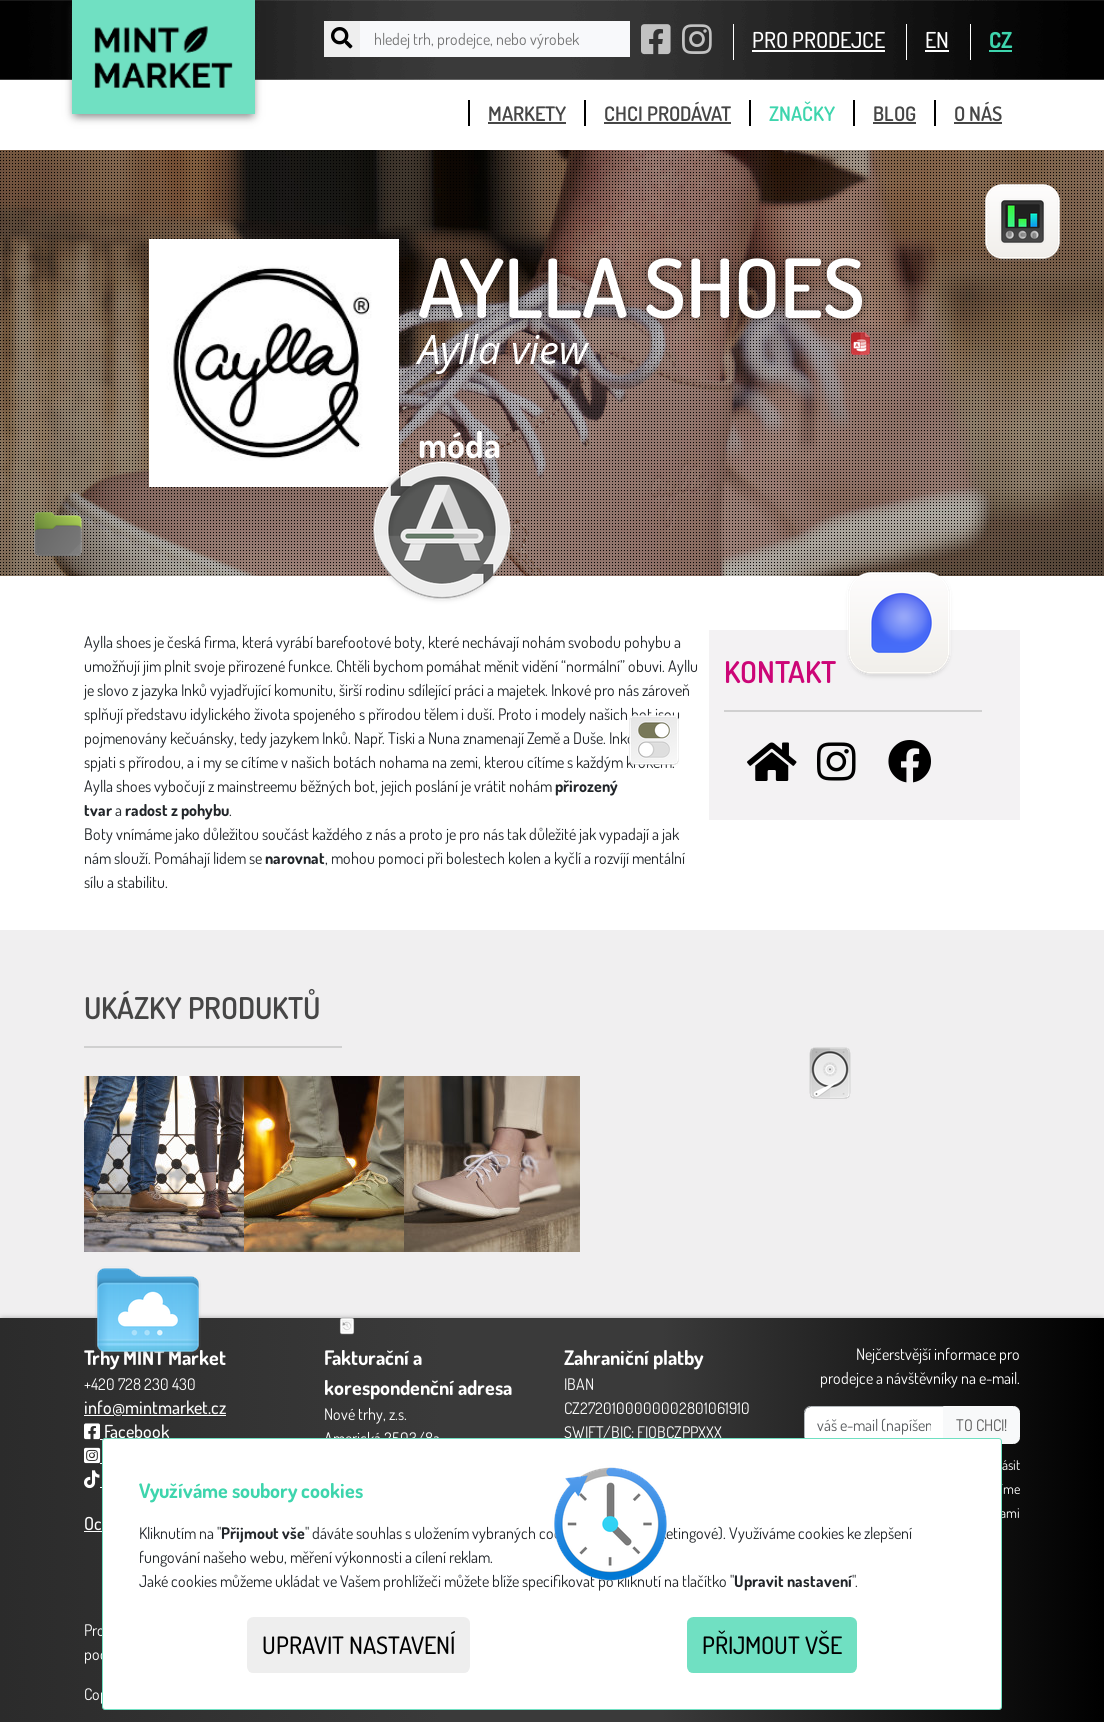 The height and width of the screenshot is (1722, 1104). I want to click on open the texts messaging app, so click(899, 623).